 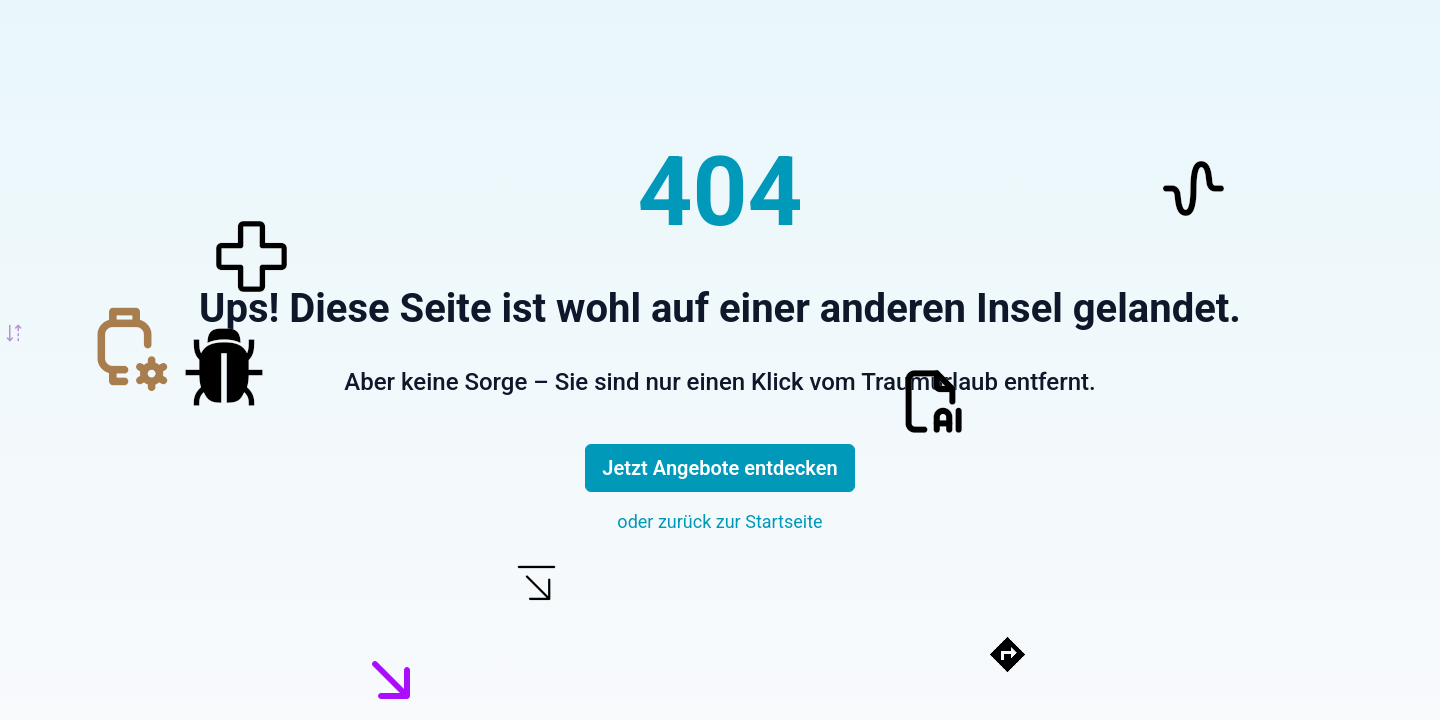 What do you see at coordinates (930, 401) in the screenshot?
I see `open an AI-generated document` at bounding box center [930, 401].